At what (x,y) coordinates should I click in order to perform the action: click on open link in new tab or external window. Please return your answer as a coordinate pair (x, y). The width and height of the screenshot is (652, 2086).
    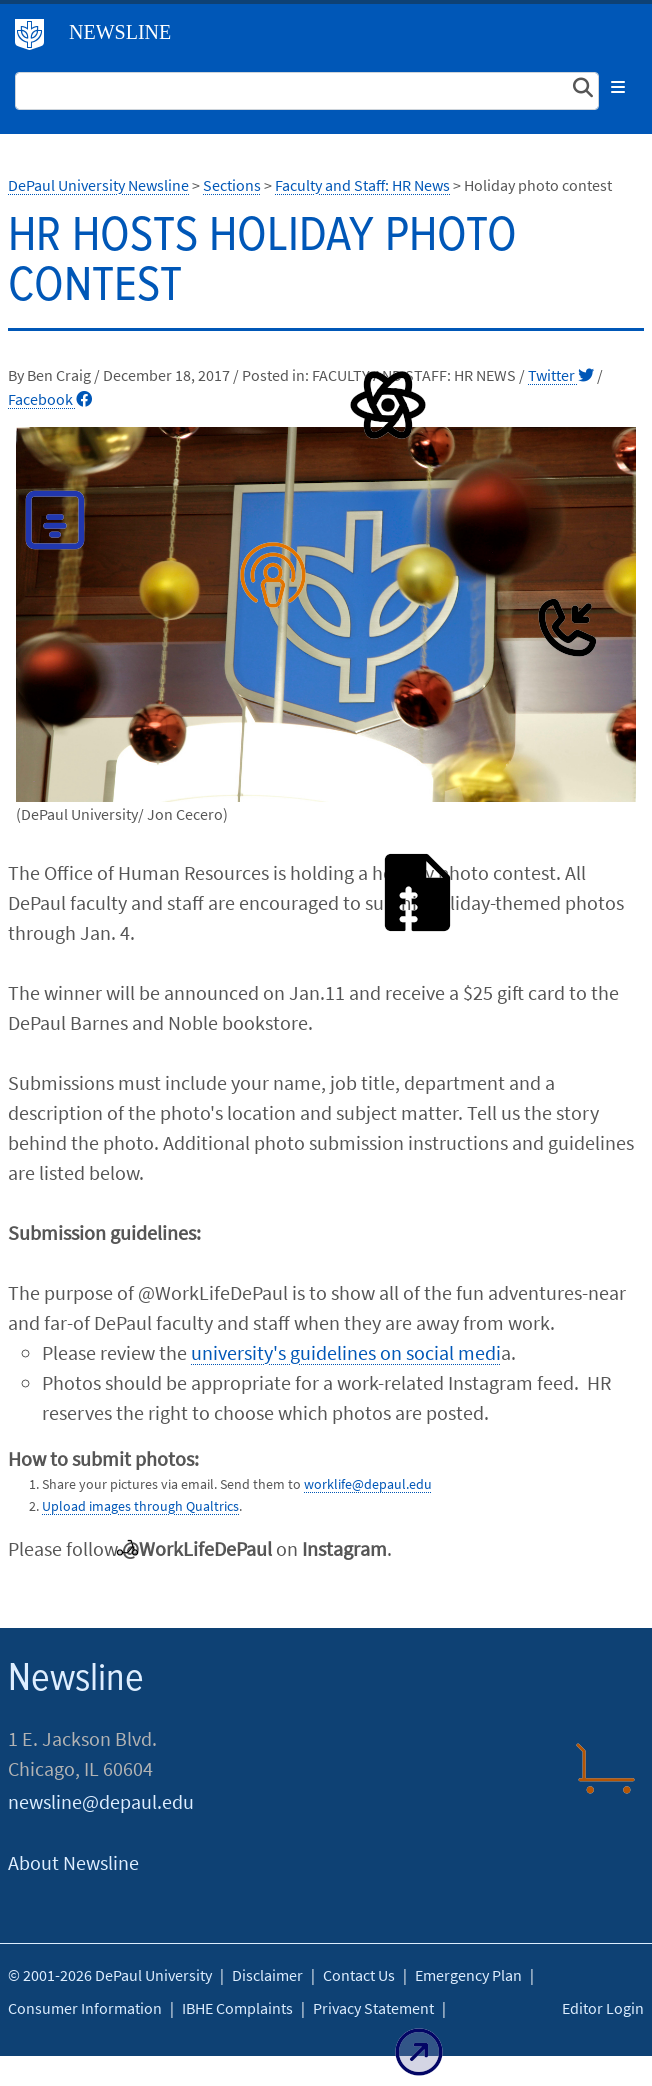
    Looking at the image, I should click on (419, 2052).